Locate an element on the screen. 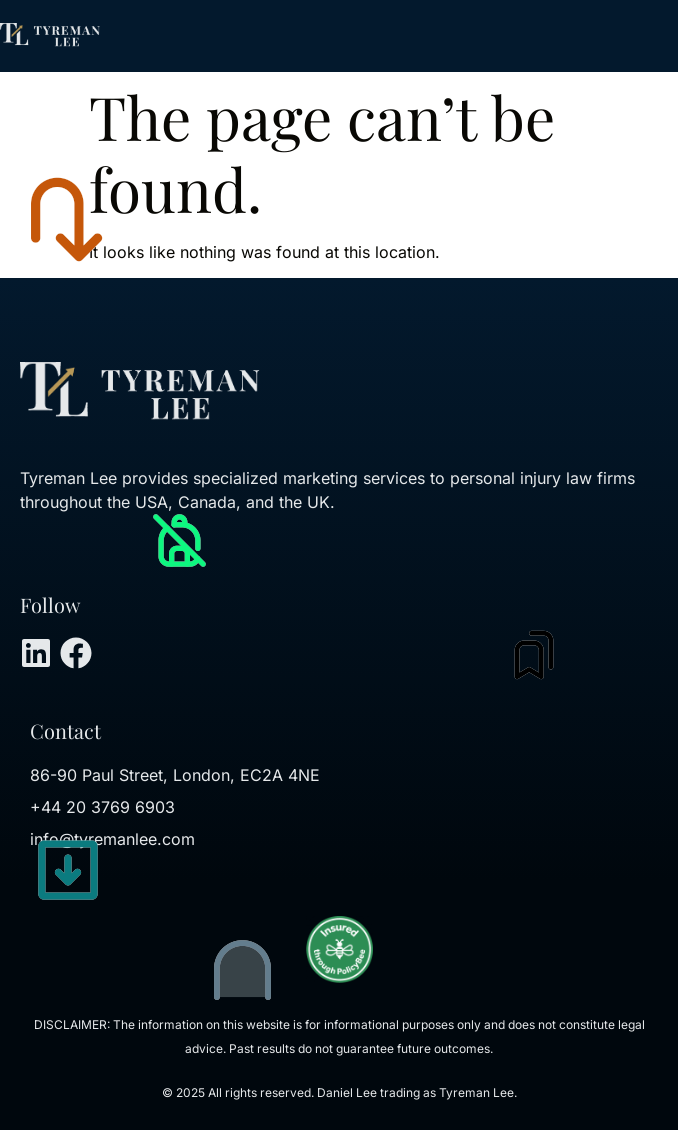 This screenshot has height=1130, width=678. view all saved bookmarks is located at coordinates (534, 655).